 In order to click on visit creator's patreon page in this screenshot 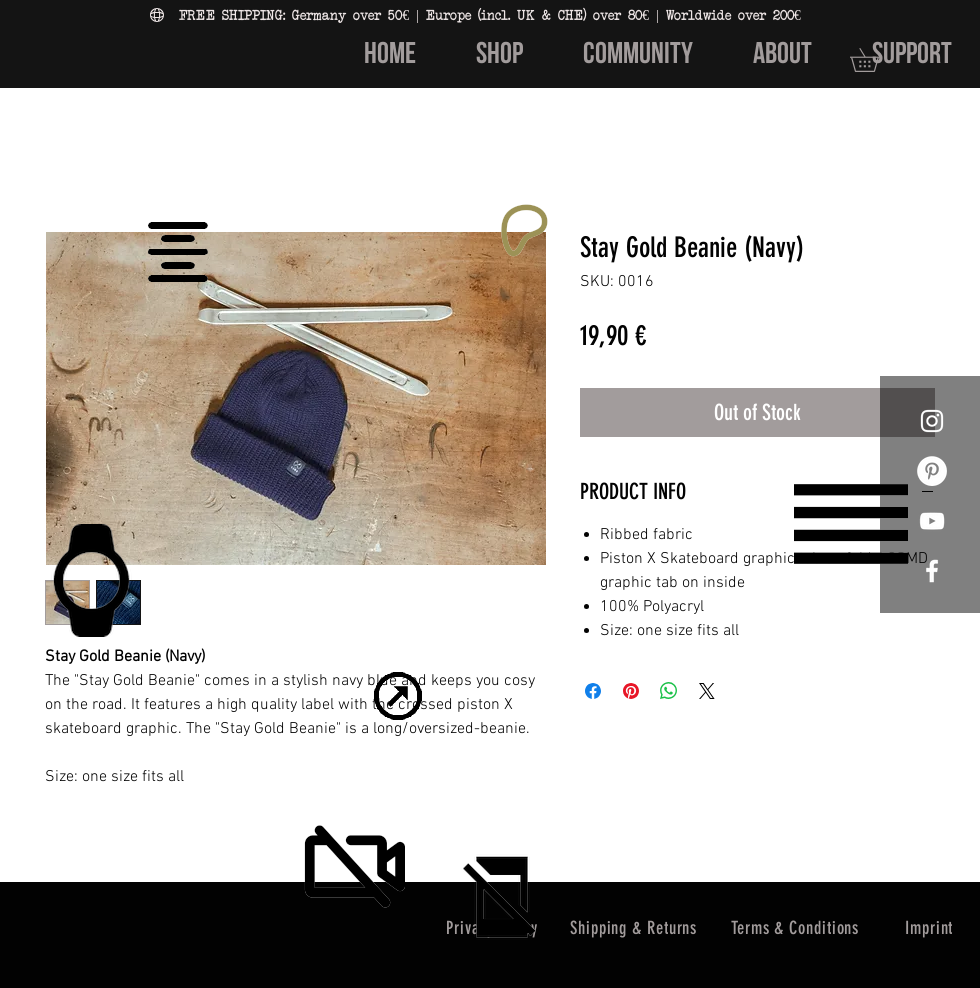, I will do `click(522, 229)`.